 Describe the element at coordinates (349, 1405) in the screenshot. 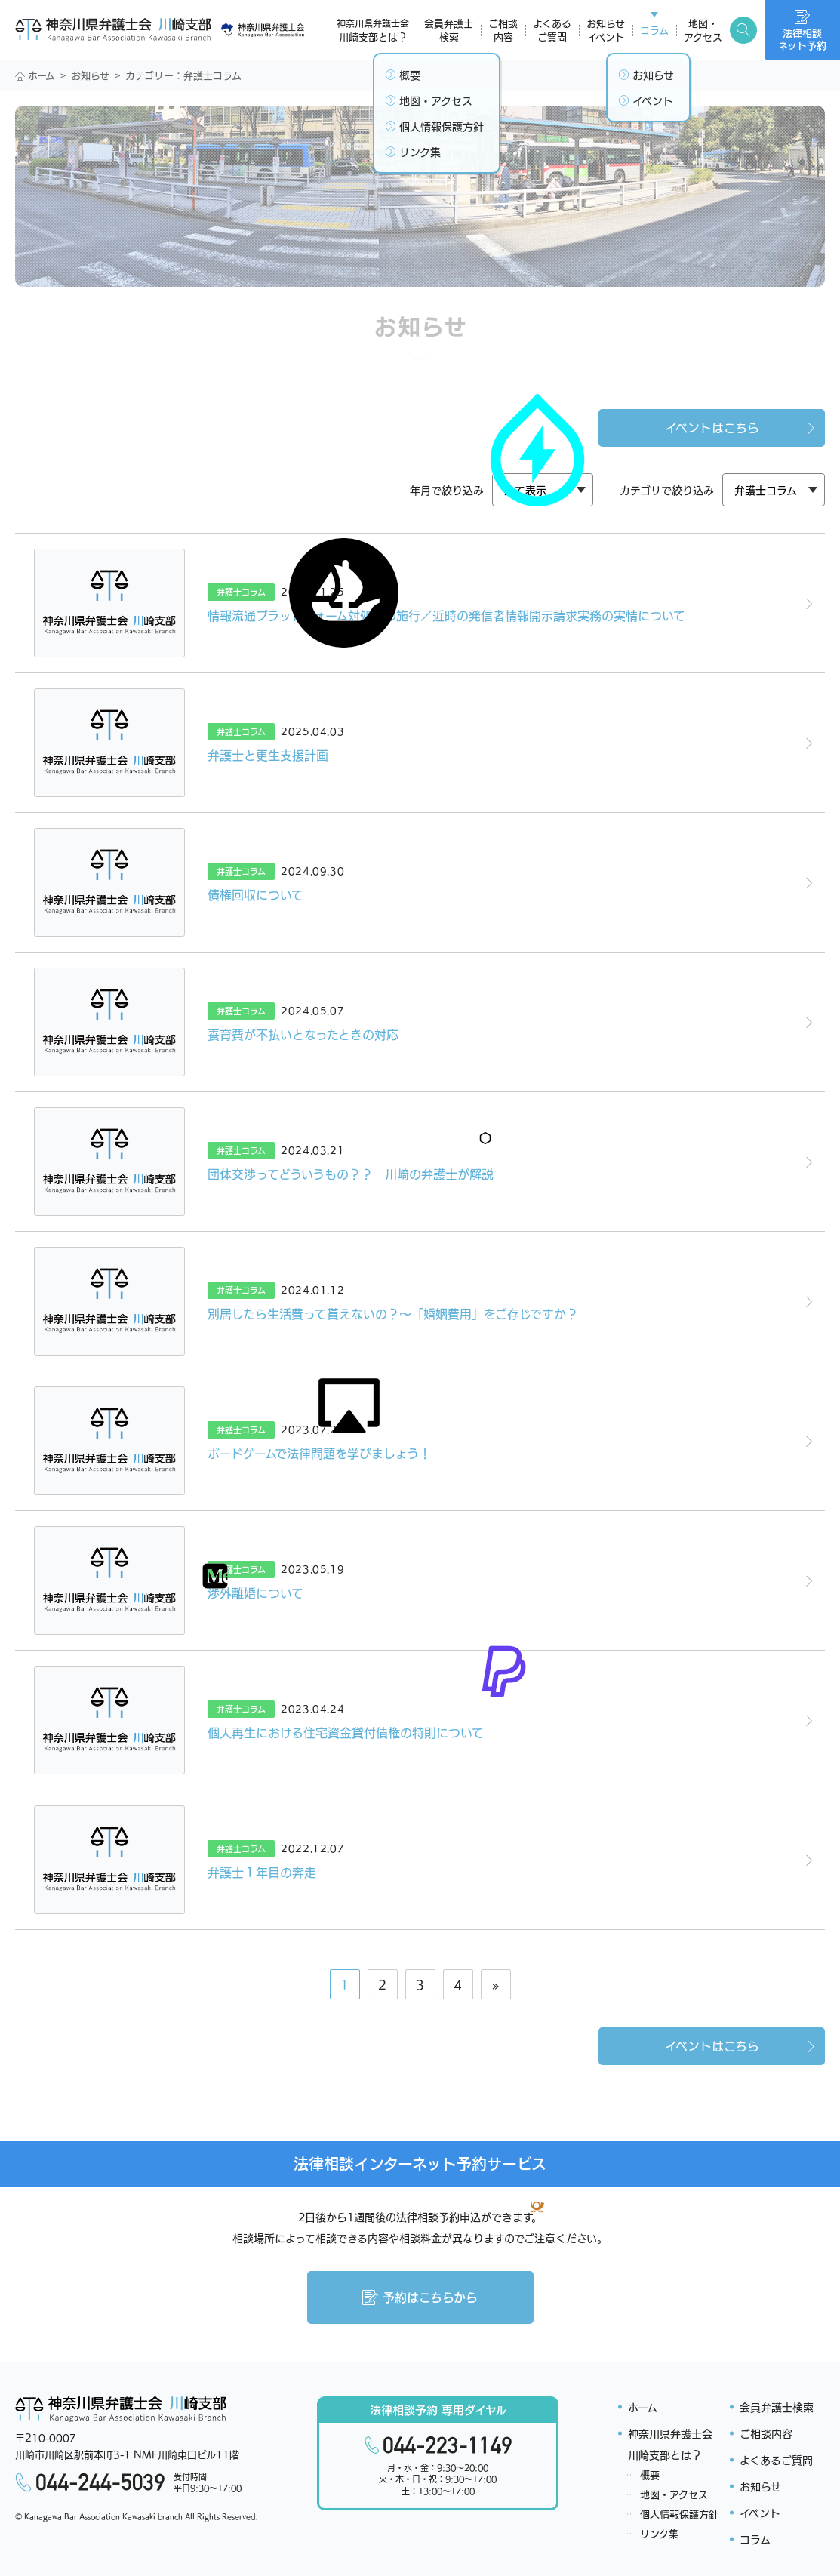

I see `stream content to an airplay-enabled device` at that location.